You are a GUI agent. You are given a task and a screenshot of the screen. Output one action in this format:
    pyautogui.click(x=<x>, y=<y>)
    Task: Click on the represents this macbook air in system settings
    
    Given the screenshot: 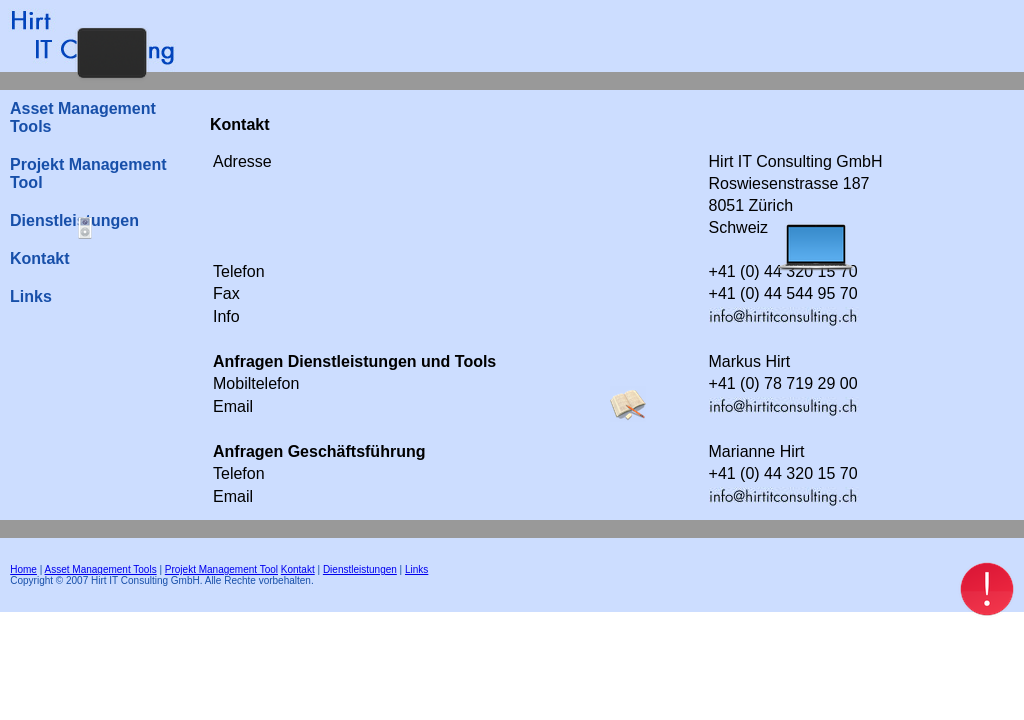 What is the action you would take?
    pyautogui.click(x=816, y=241)
    